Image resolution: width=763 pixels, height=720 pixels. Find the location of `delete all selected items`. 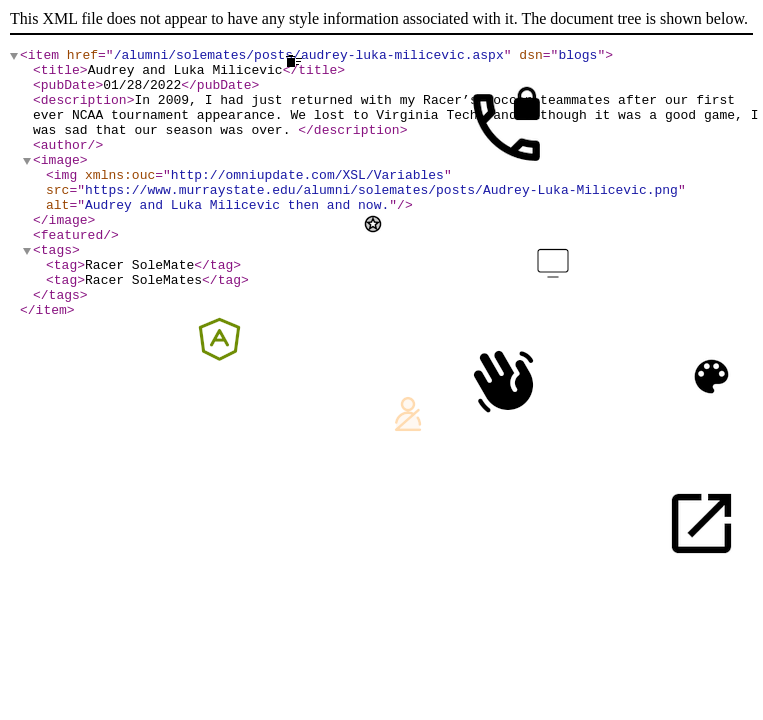

delete all selected items is located at coordinates (294, 61).